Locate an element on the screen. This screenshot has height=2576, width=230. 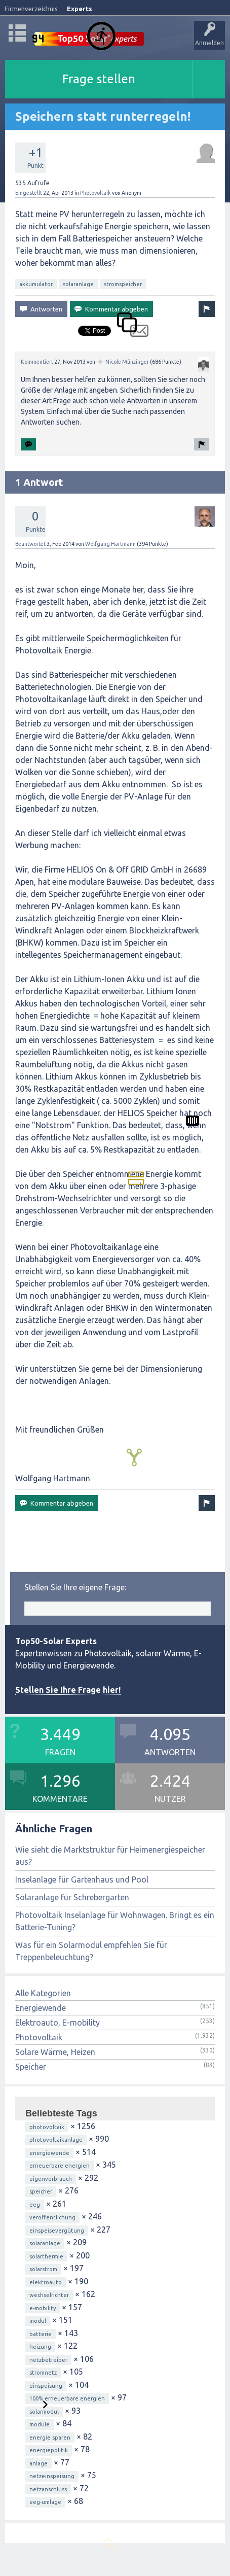
scan a barcode is located at coordinates (193, 1121).